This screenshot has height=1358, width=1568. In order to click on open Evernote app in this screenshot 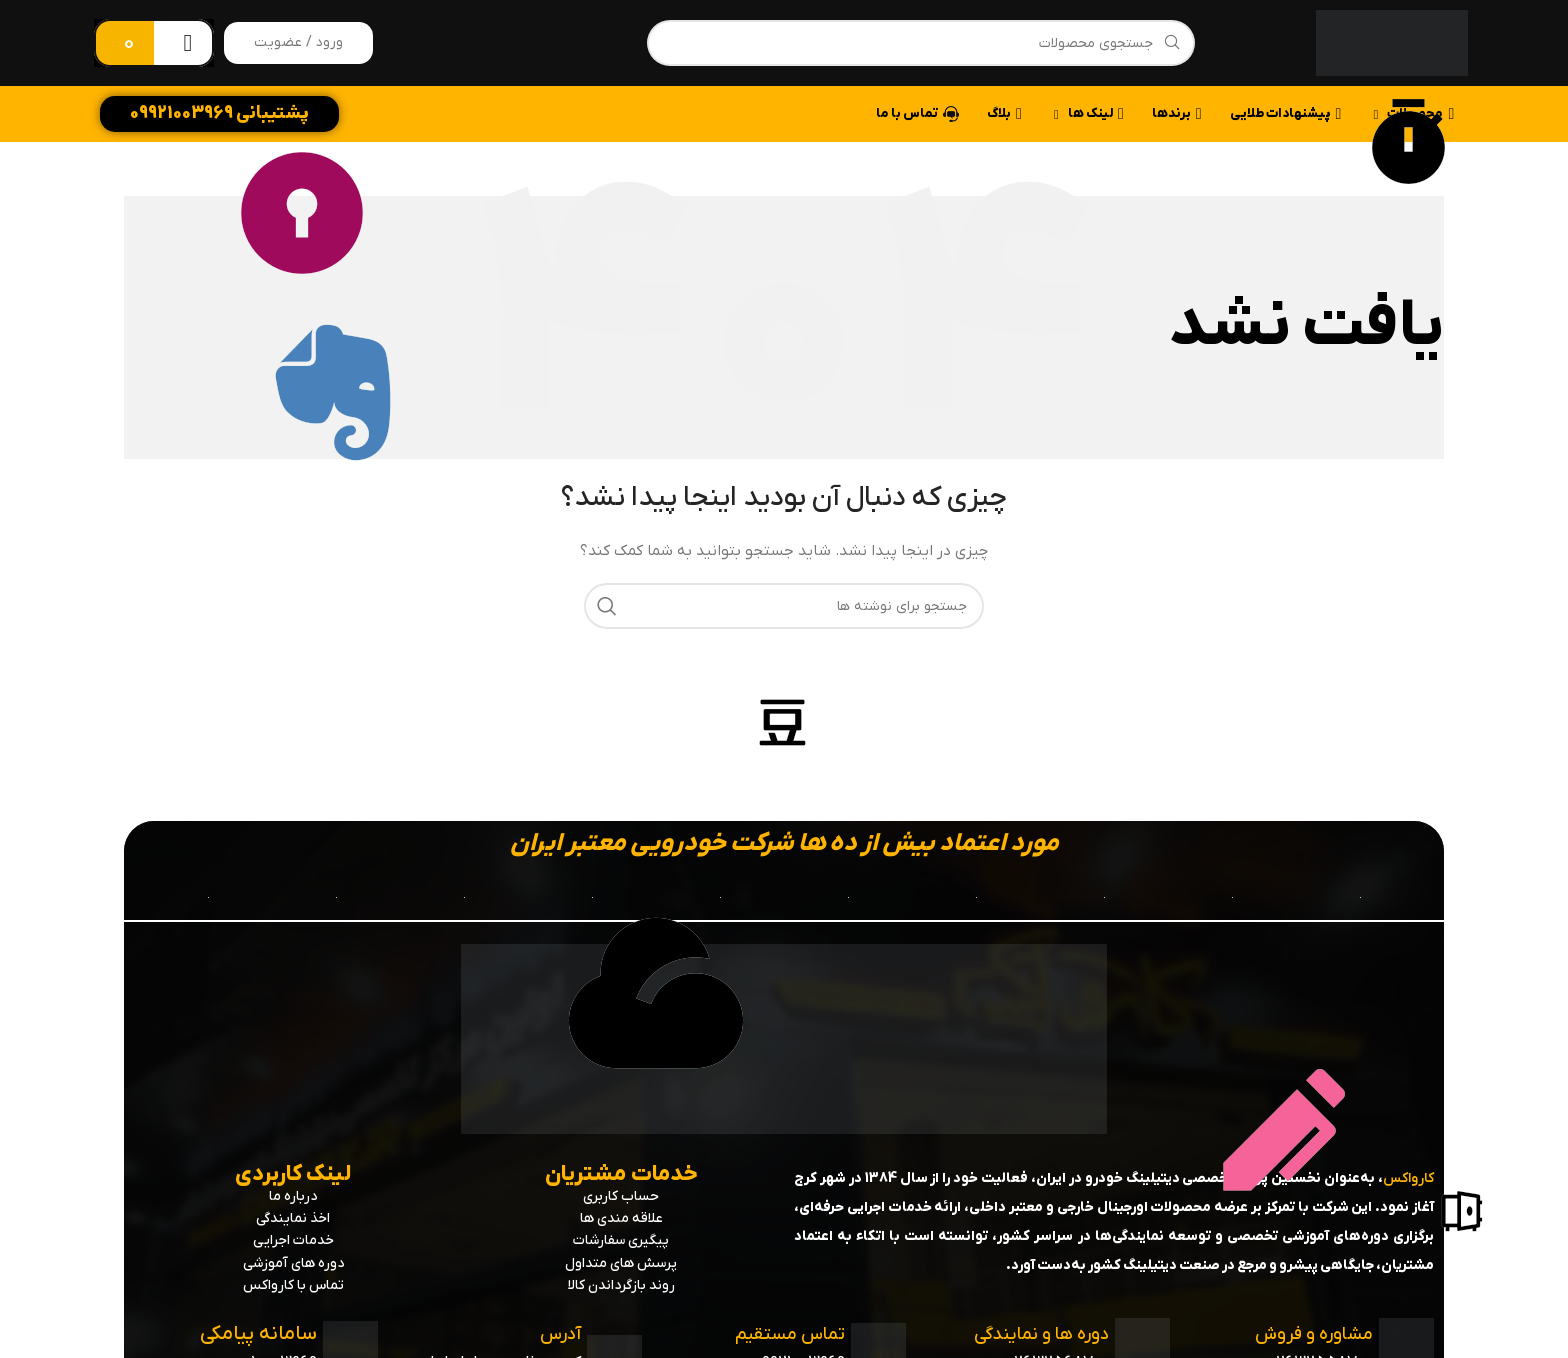, I will do `click(333, 389)`.